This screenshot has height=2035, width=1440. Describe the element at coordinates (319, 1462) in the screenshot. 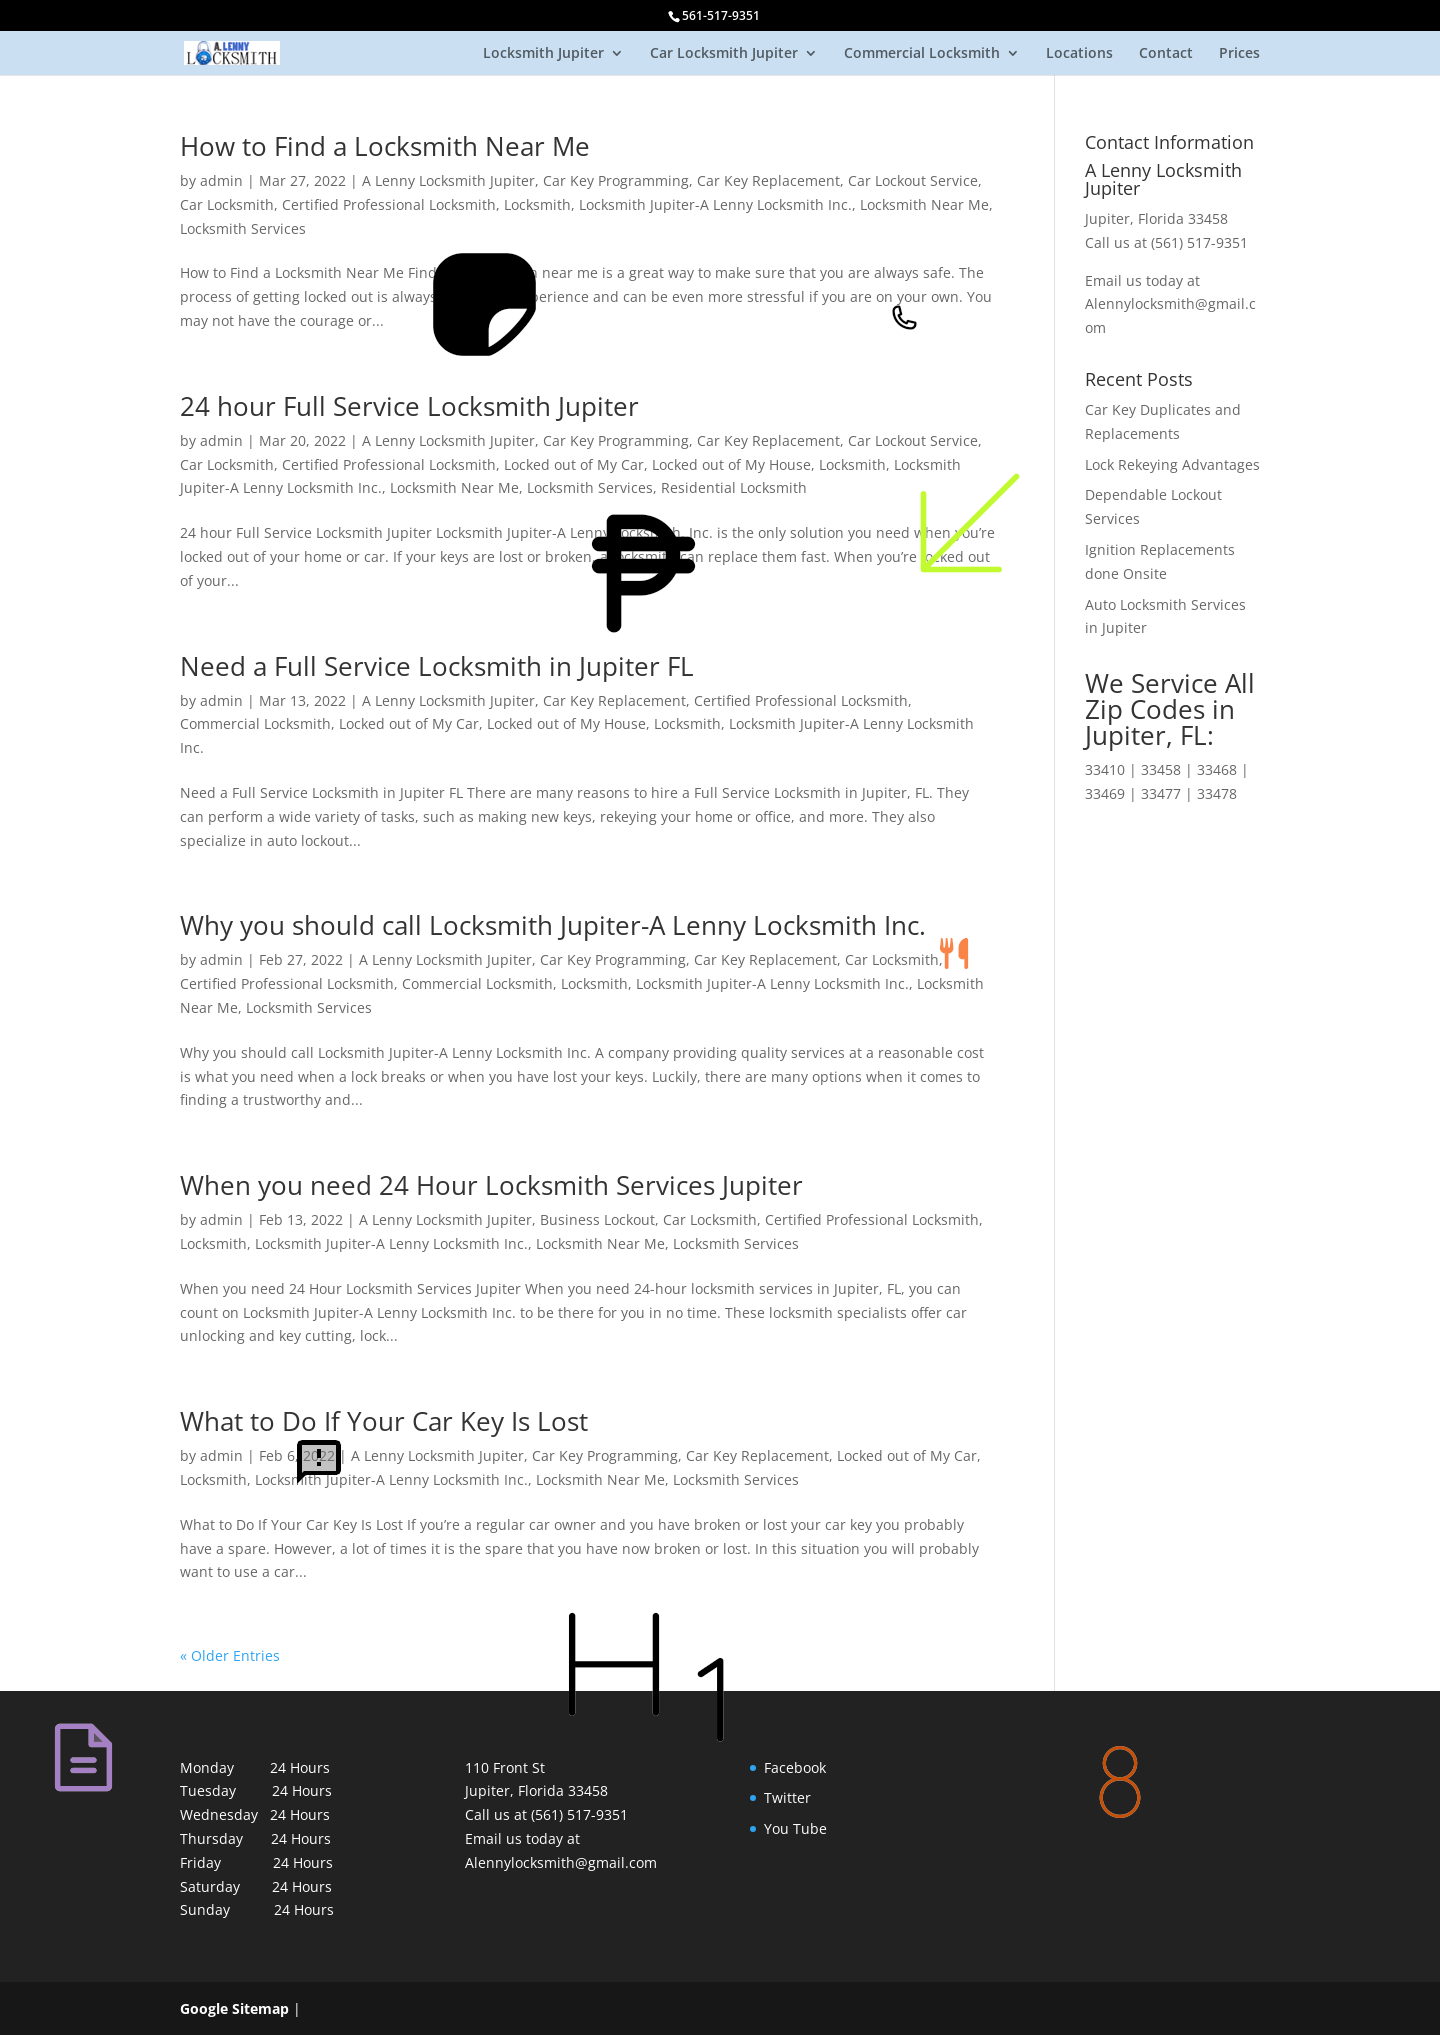

I see `submit feedback or report an issue` at that location.